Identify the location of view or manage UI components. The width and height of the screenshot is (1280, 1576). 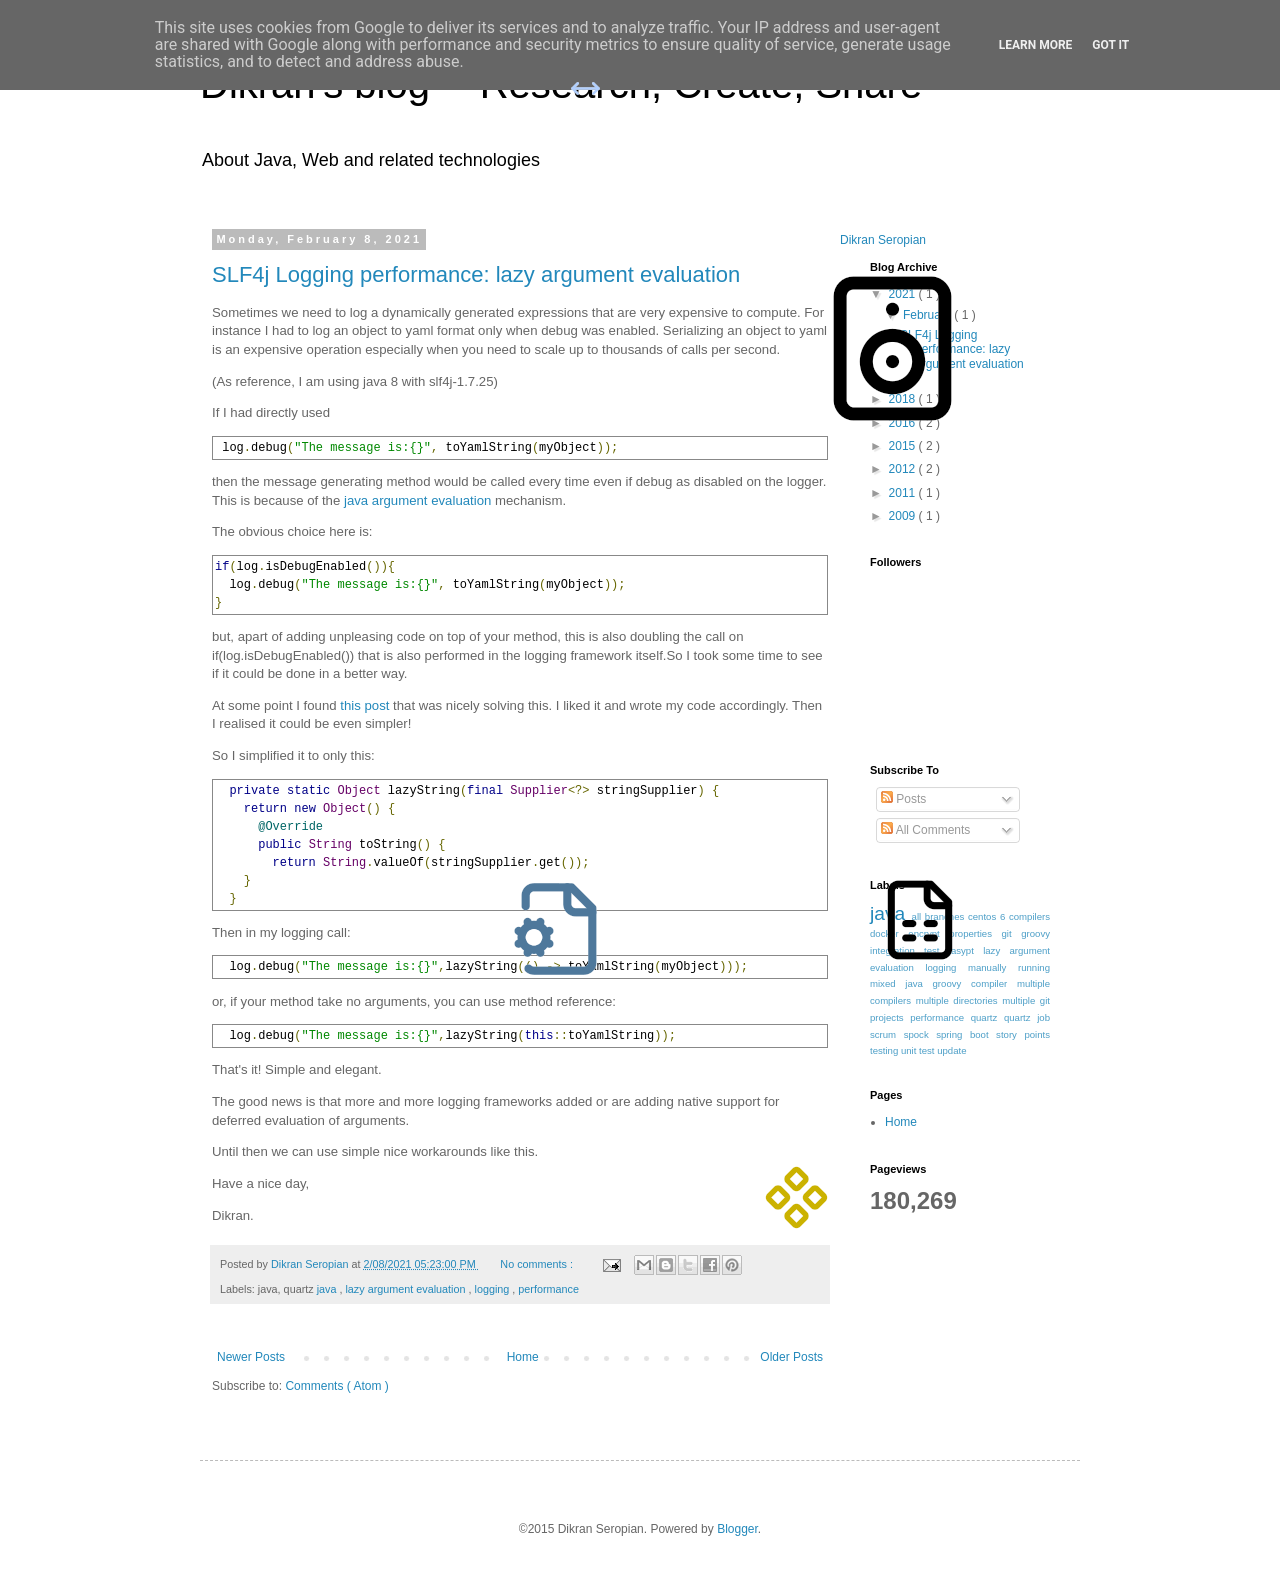
(796, 1197).